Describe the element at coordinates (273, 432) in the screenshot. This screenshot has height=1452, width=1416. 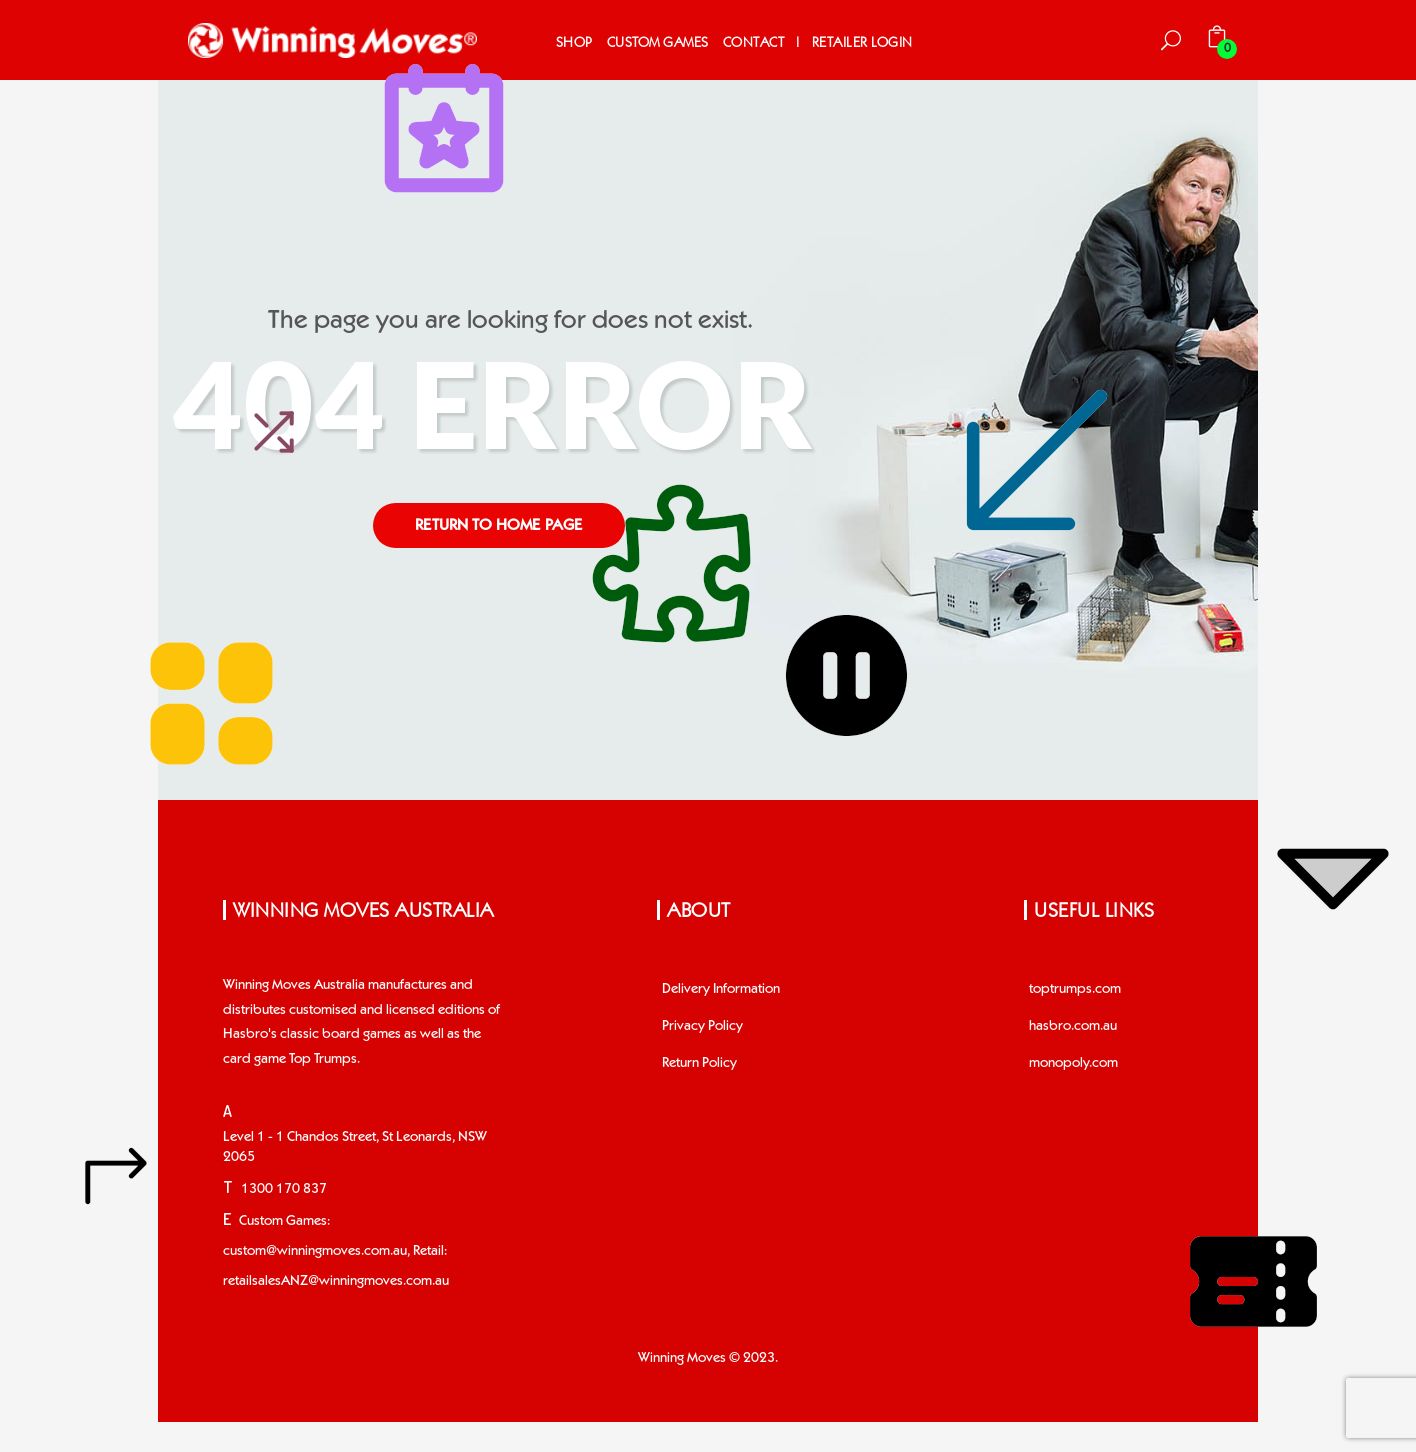
I see `shuffle playlist or queue order` at that location.